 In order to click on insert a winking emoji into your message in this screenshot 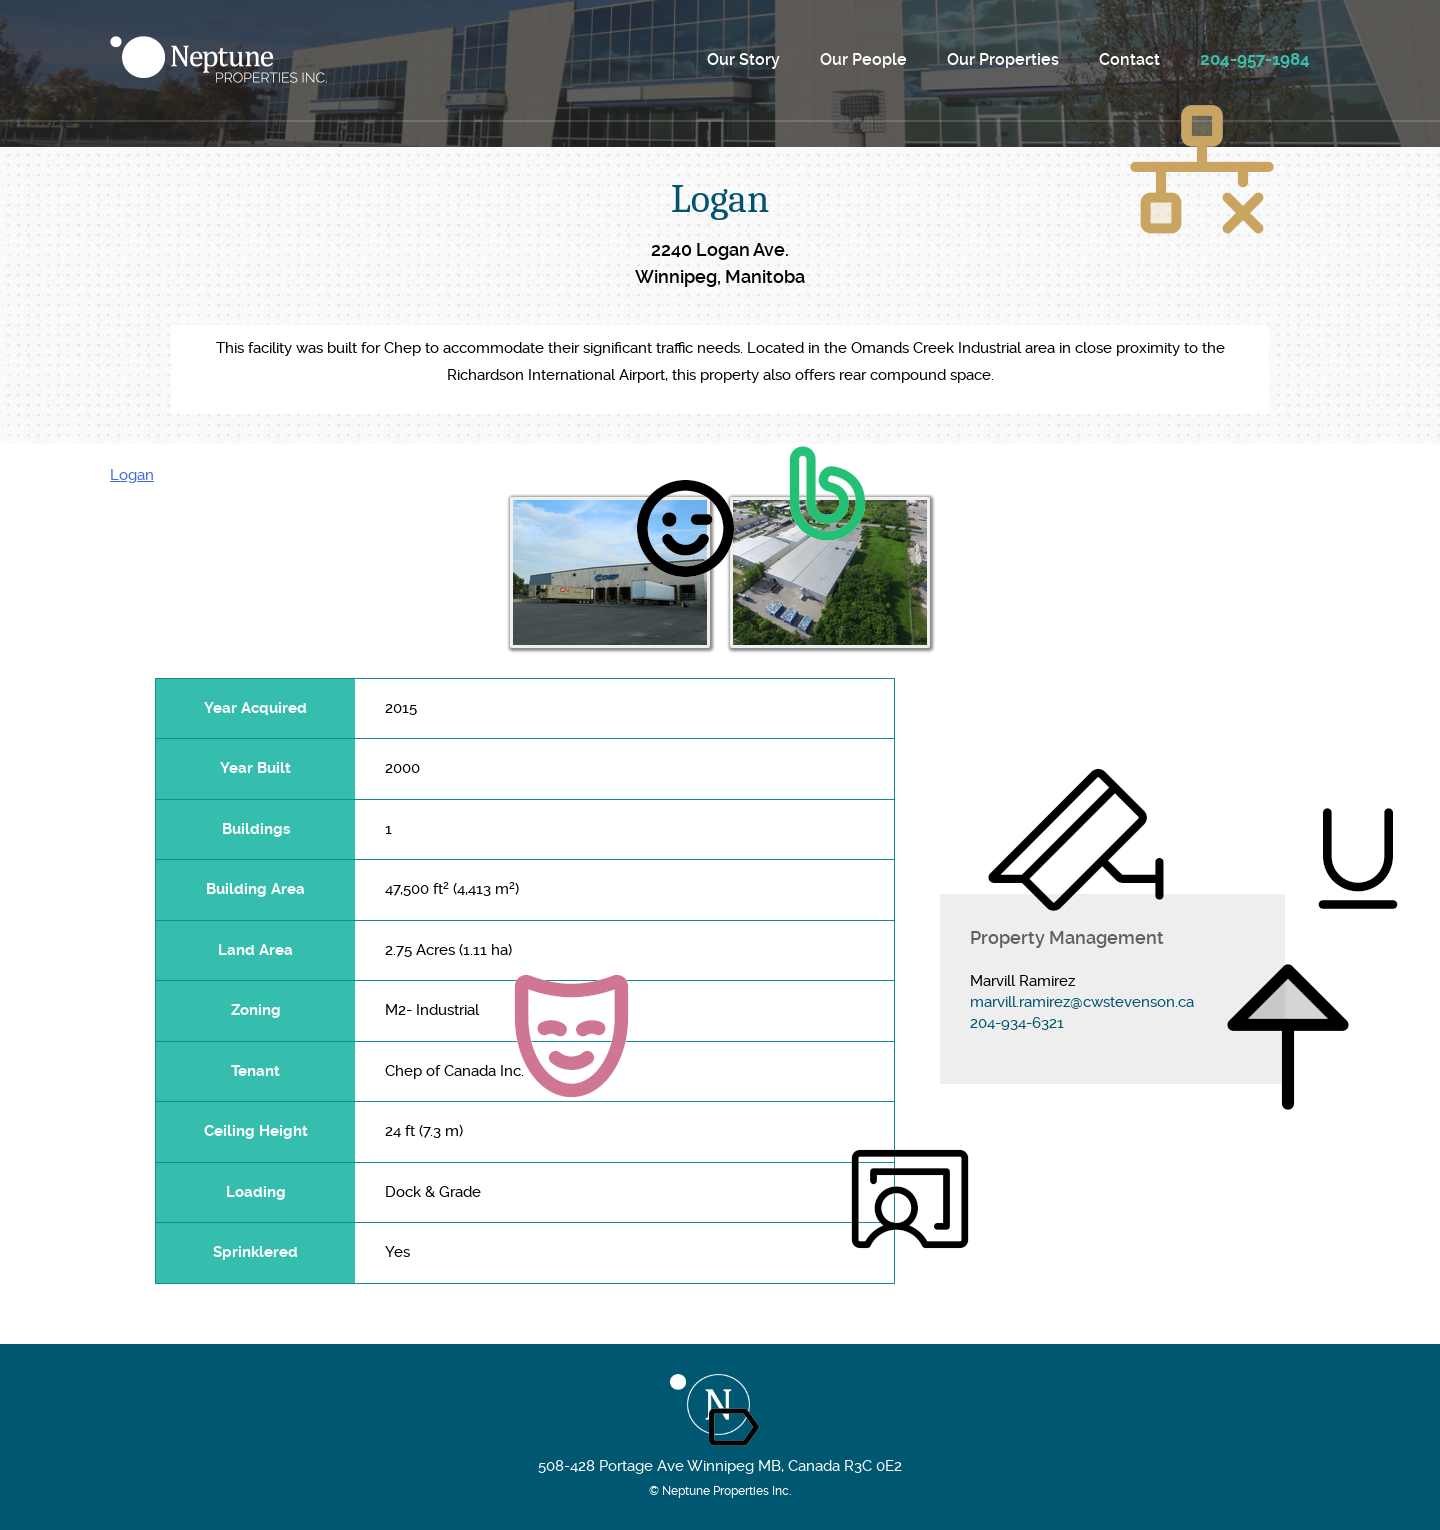, I will do `click(685, 528)`.